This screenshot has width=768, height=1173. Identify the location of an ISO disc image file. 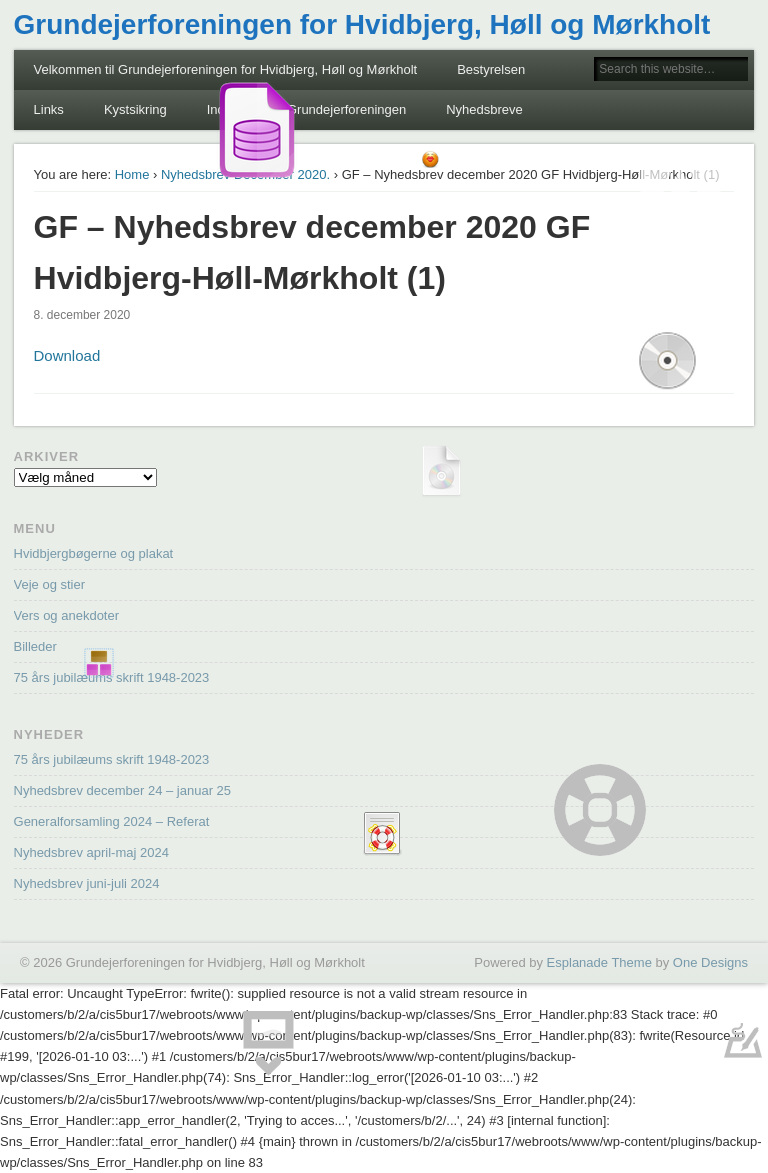
(441, 471).